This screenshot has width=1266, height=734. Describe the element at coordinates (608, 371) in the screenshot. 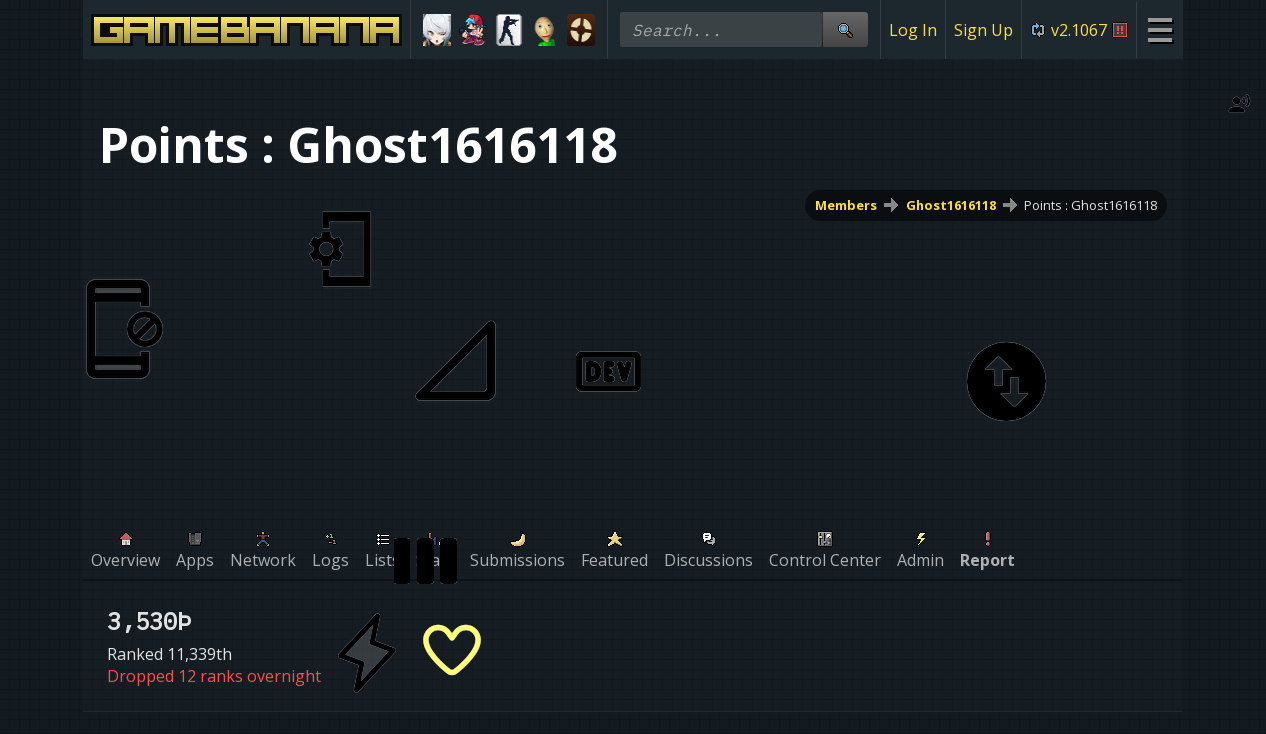

I see `link to dev.to profile or account` at that location.